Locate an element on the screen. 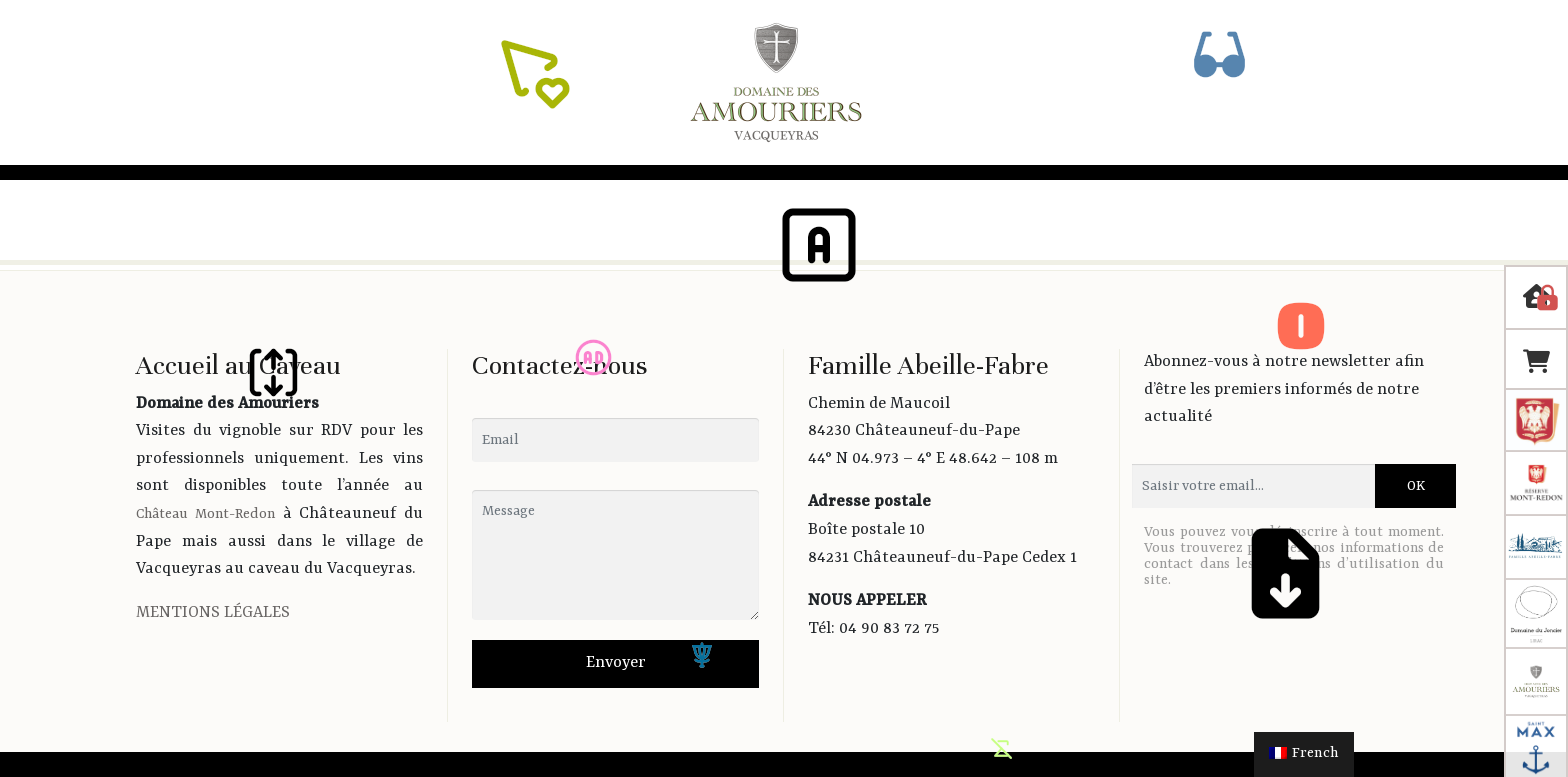 The image size is (1568, 777). view reading mode or accessibility options is located at coordinates (1219, 54).